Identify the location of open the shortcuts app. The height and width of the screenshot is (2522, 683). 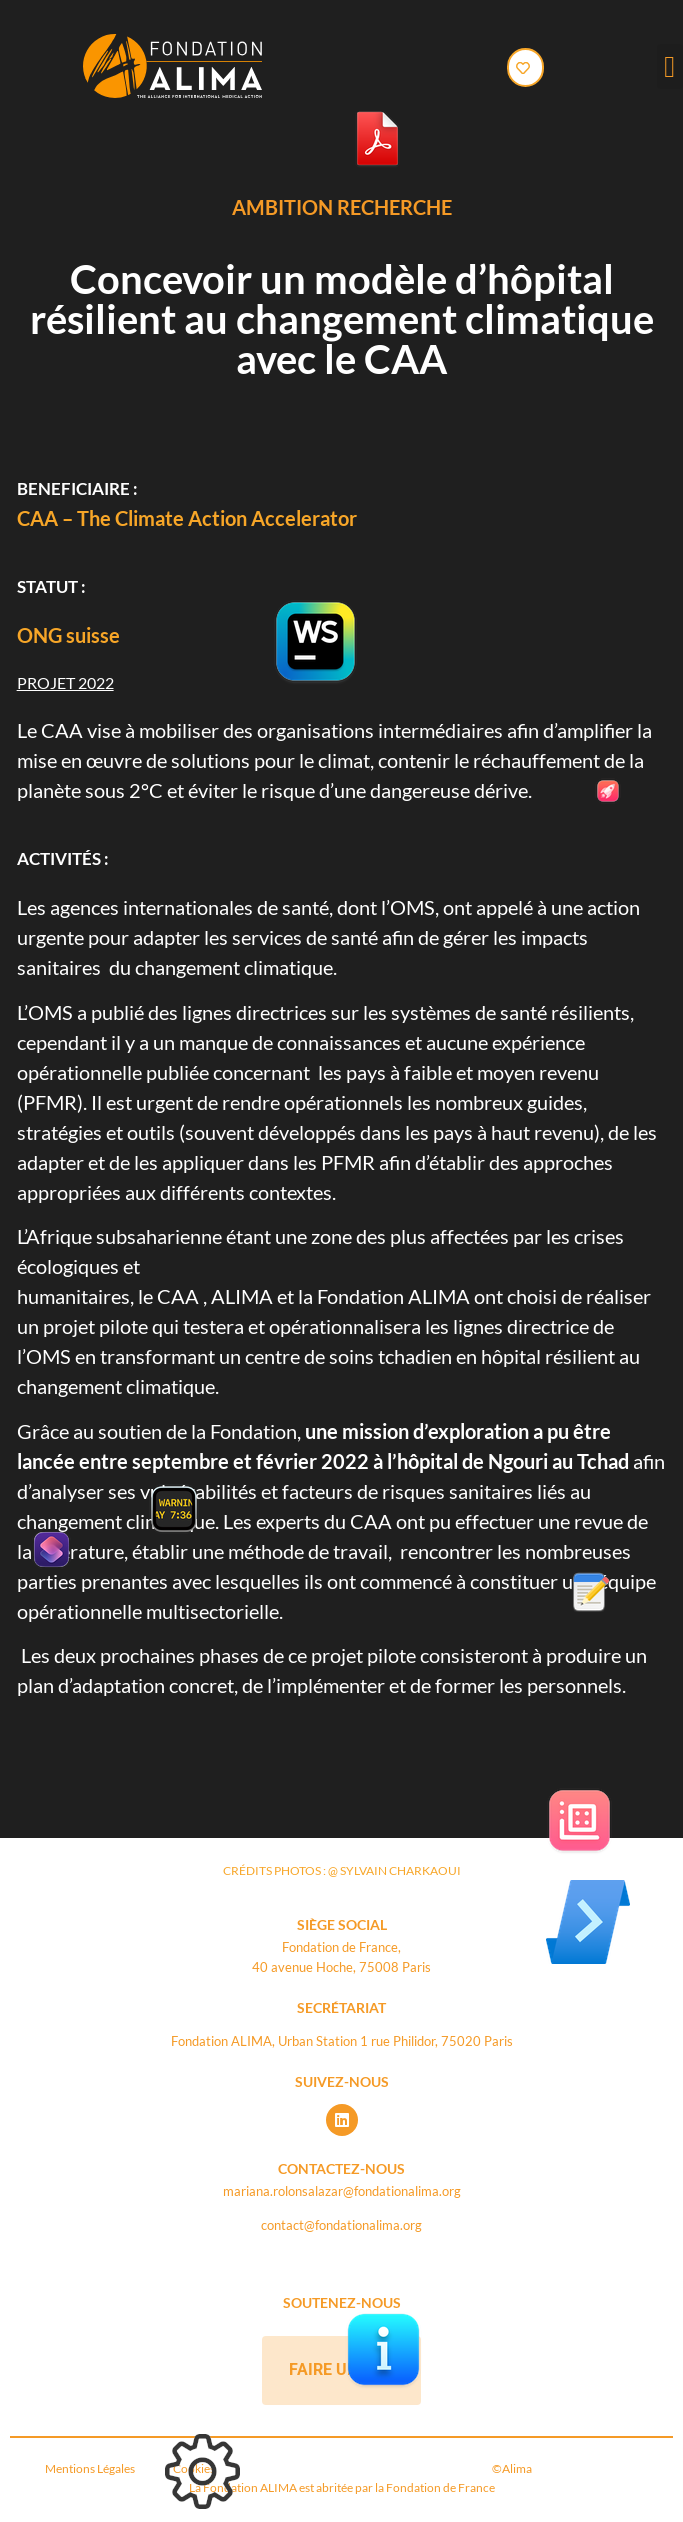
(51, 1549).